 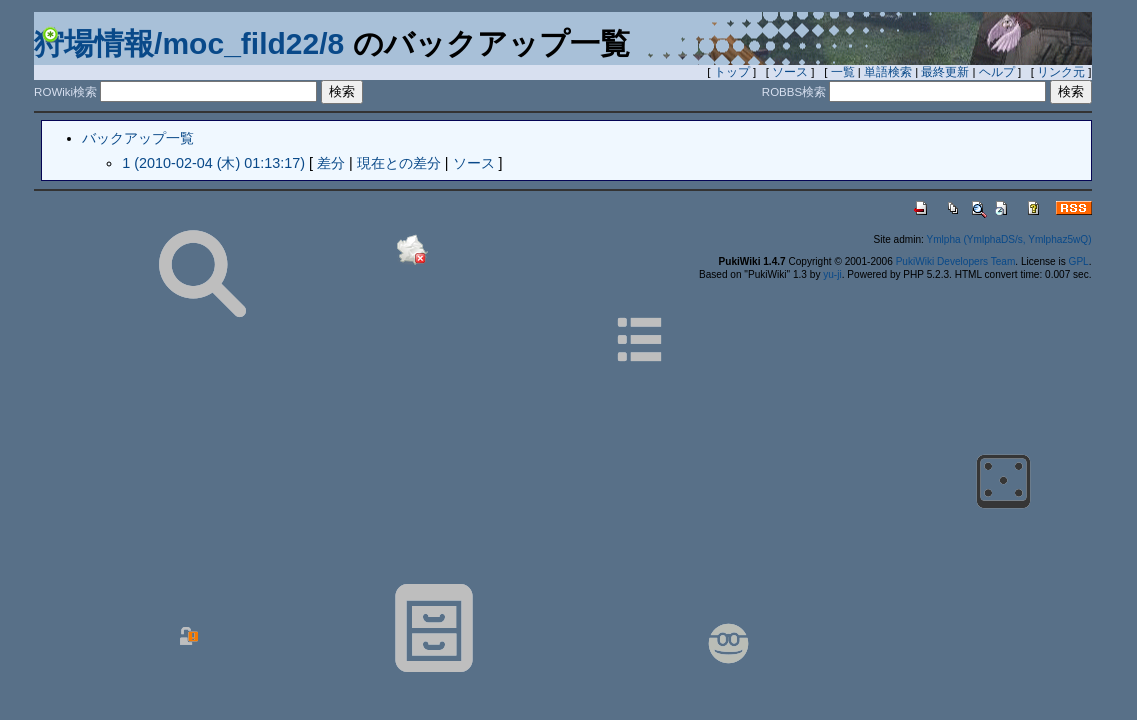 I want to click on search for content or items, so click(x=202, y=273).